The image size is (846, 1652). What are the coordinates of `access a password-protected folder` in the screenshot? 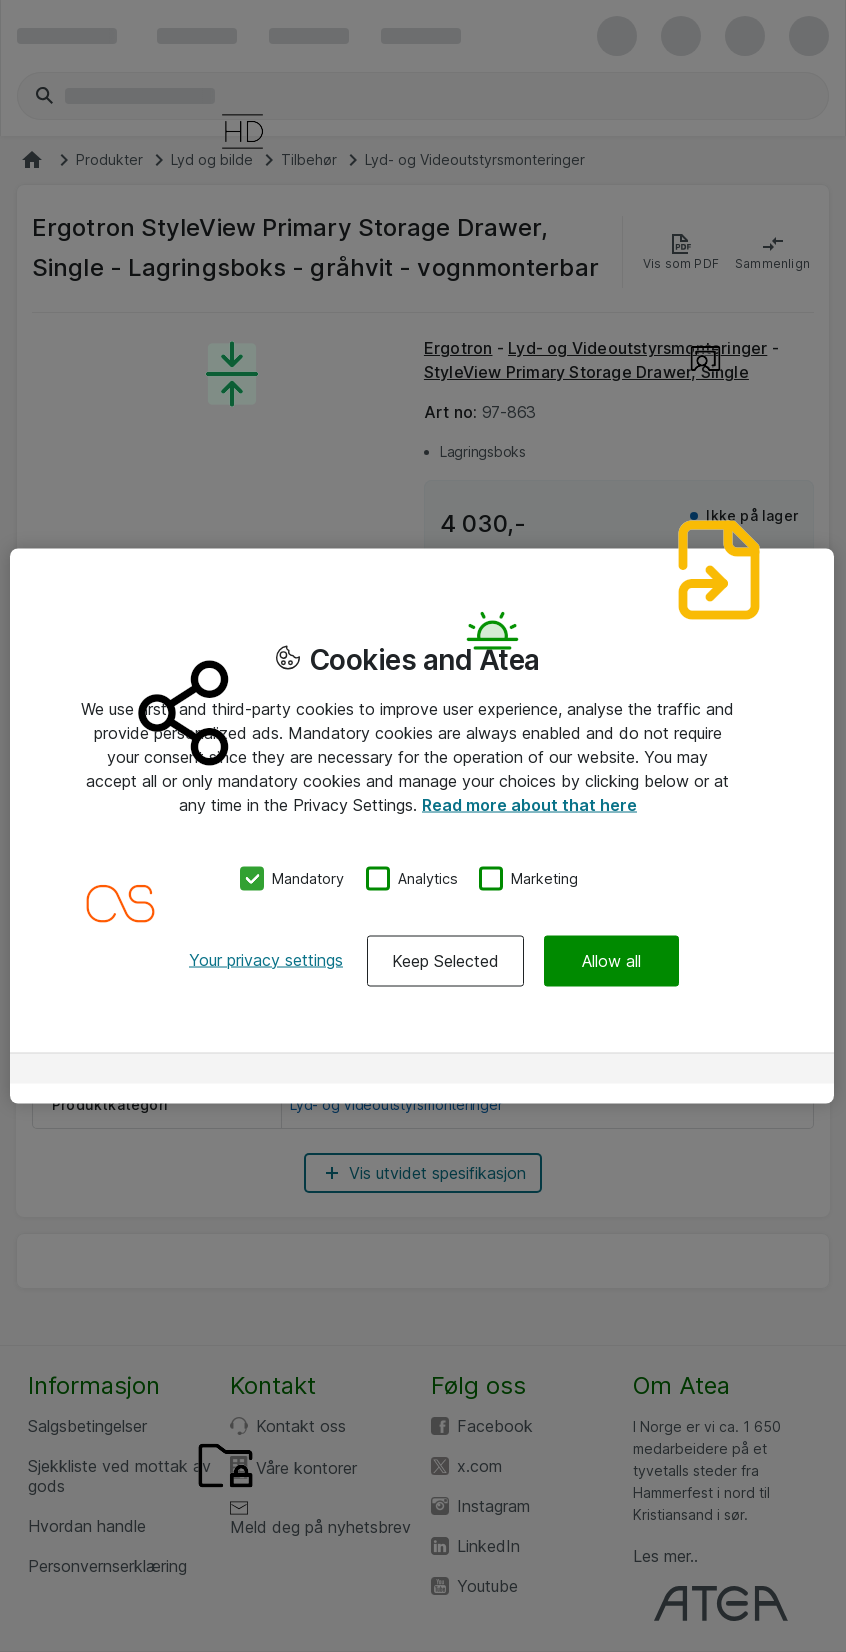 It's located at (225, 1464).